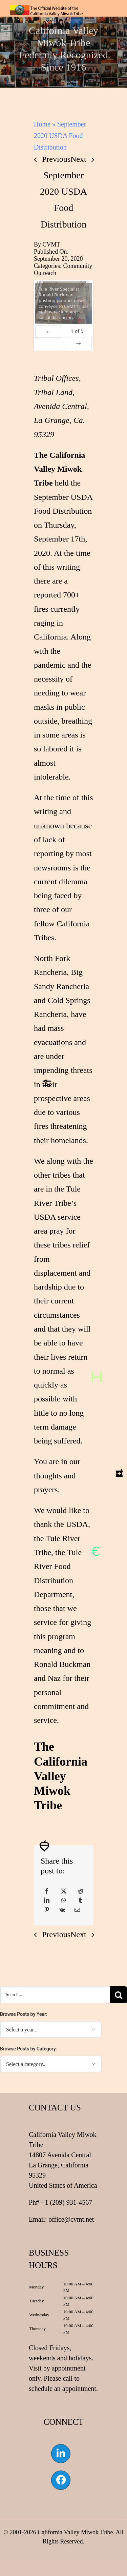 The width and height of the screenshot is (127, 2576). Describe the element at coordinates (91, 69) in the screenshot. I see `unlocked or unsecured state` at that location.